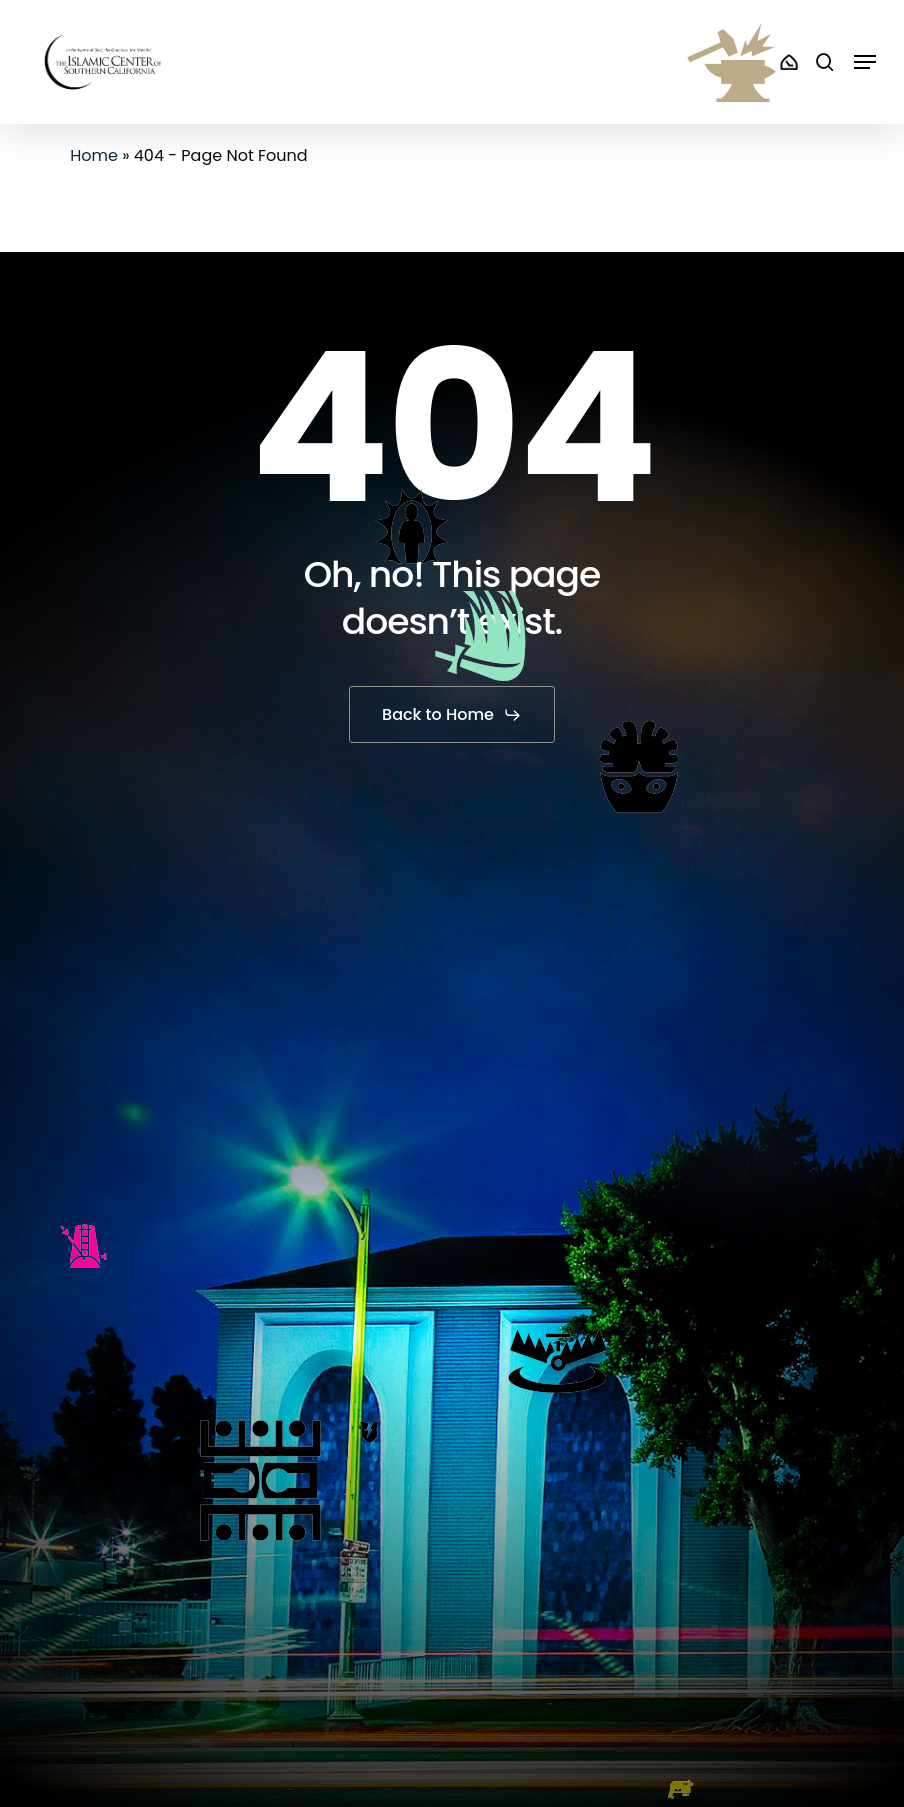 The image size is (904, 1807). I want to click on select bolter weapon in game inventory, so click(680, 1789).